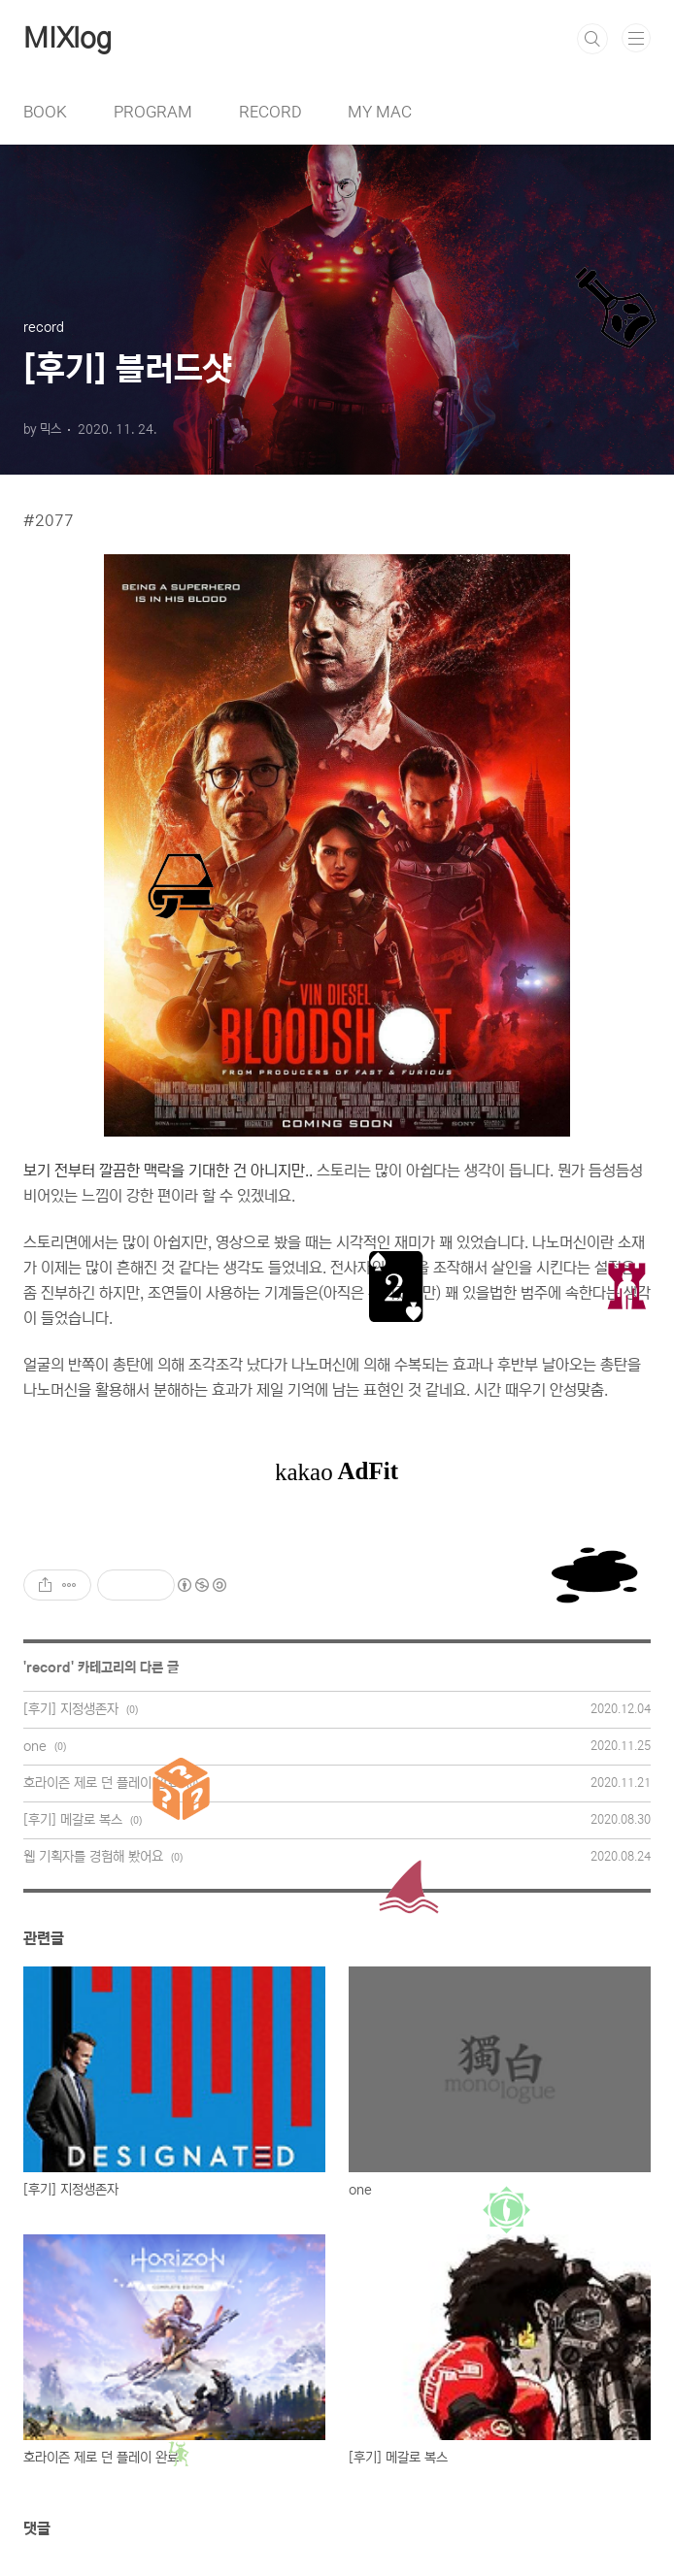  Describe the element at coordinates (506, 2209) in the screenshot. I see `activate surveillance or watch mode` at that location.